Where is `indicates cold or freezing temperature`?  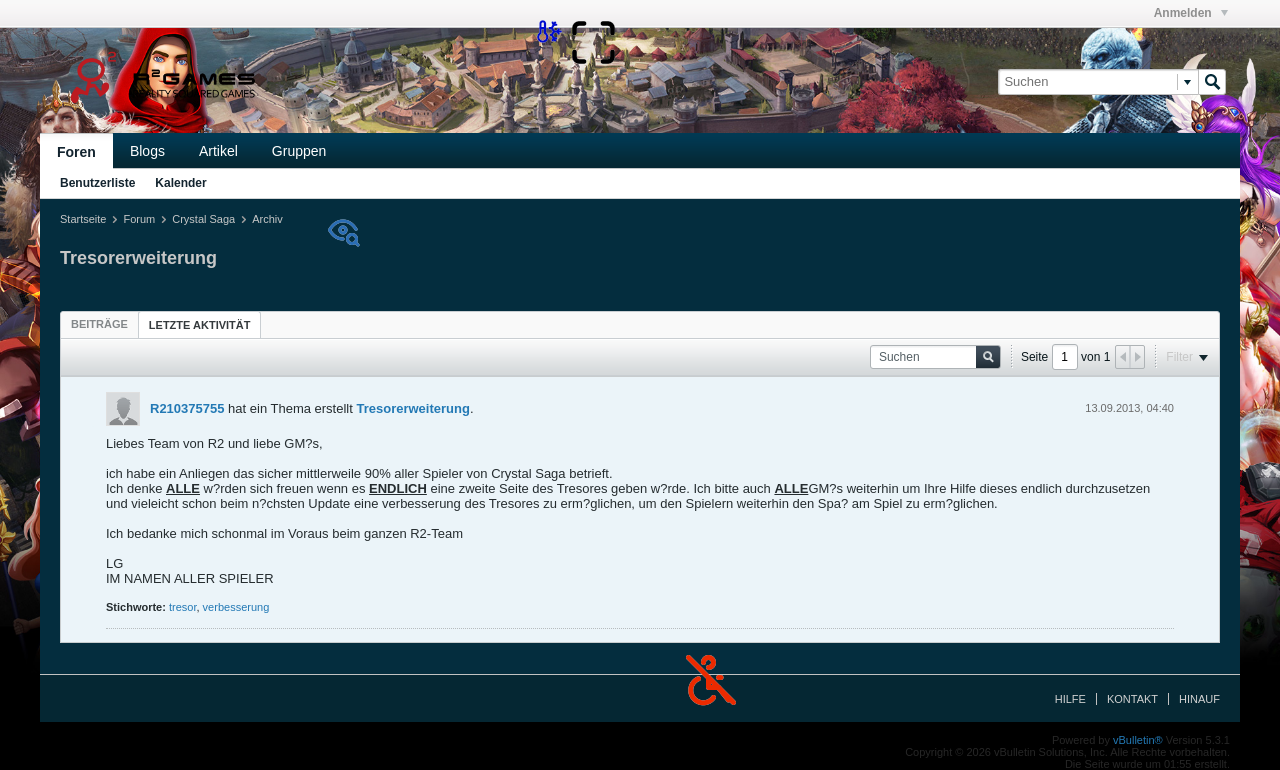
indicates cold or freezing temperature is located at coordinates (549, 31).